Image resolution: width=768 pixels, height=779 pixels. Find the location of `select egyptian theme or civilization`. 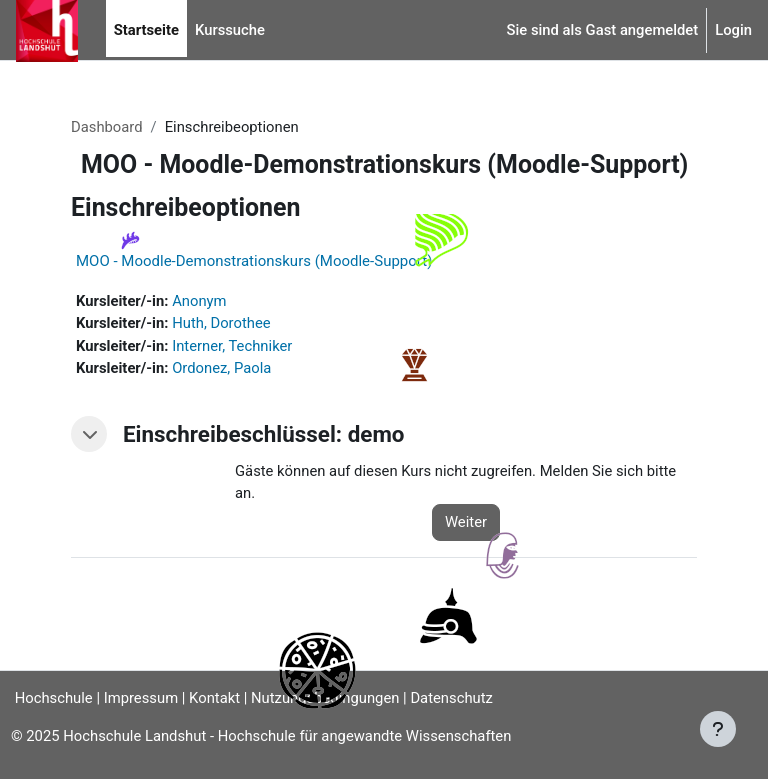

select egyptian theme or civilization is located at coordinates (502, 555).